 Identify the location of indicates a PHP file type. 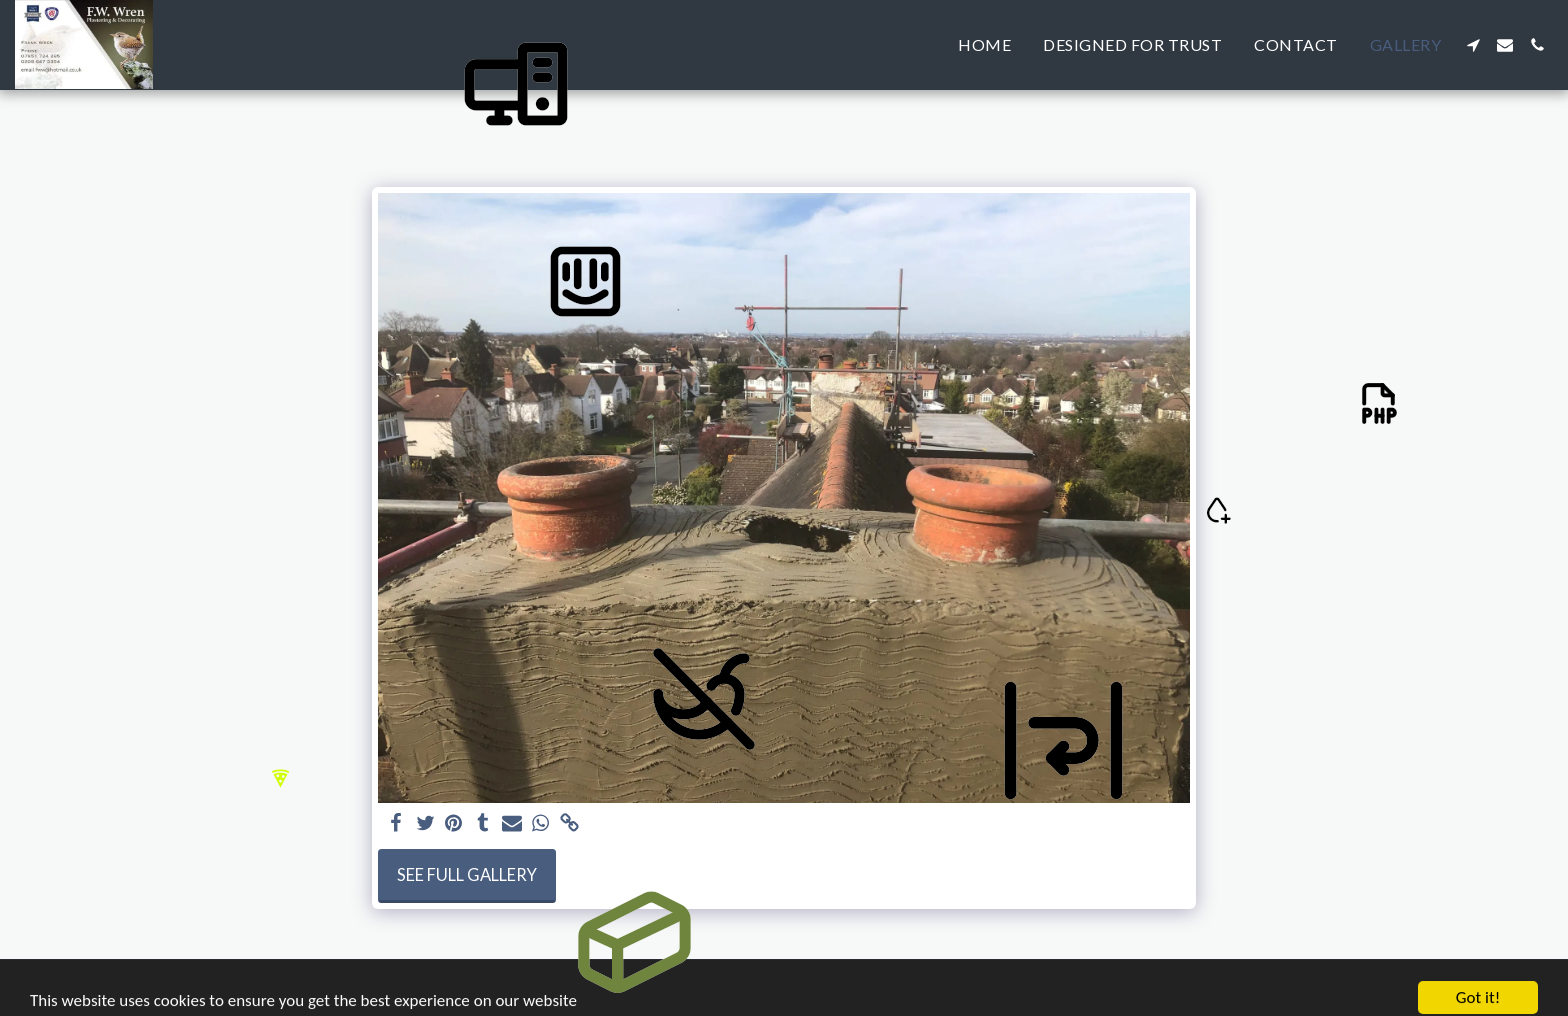
(1378, 403).